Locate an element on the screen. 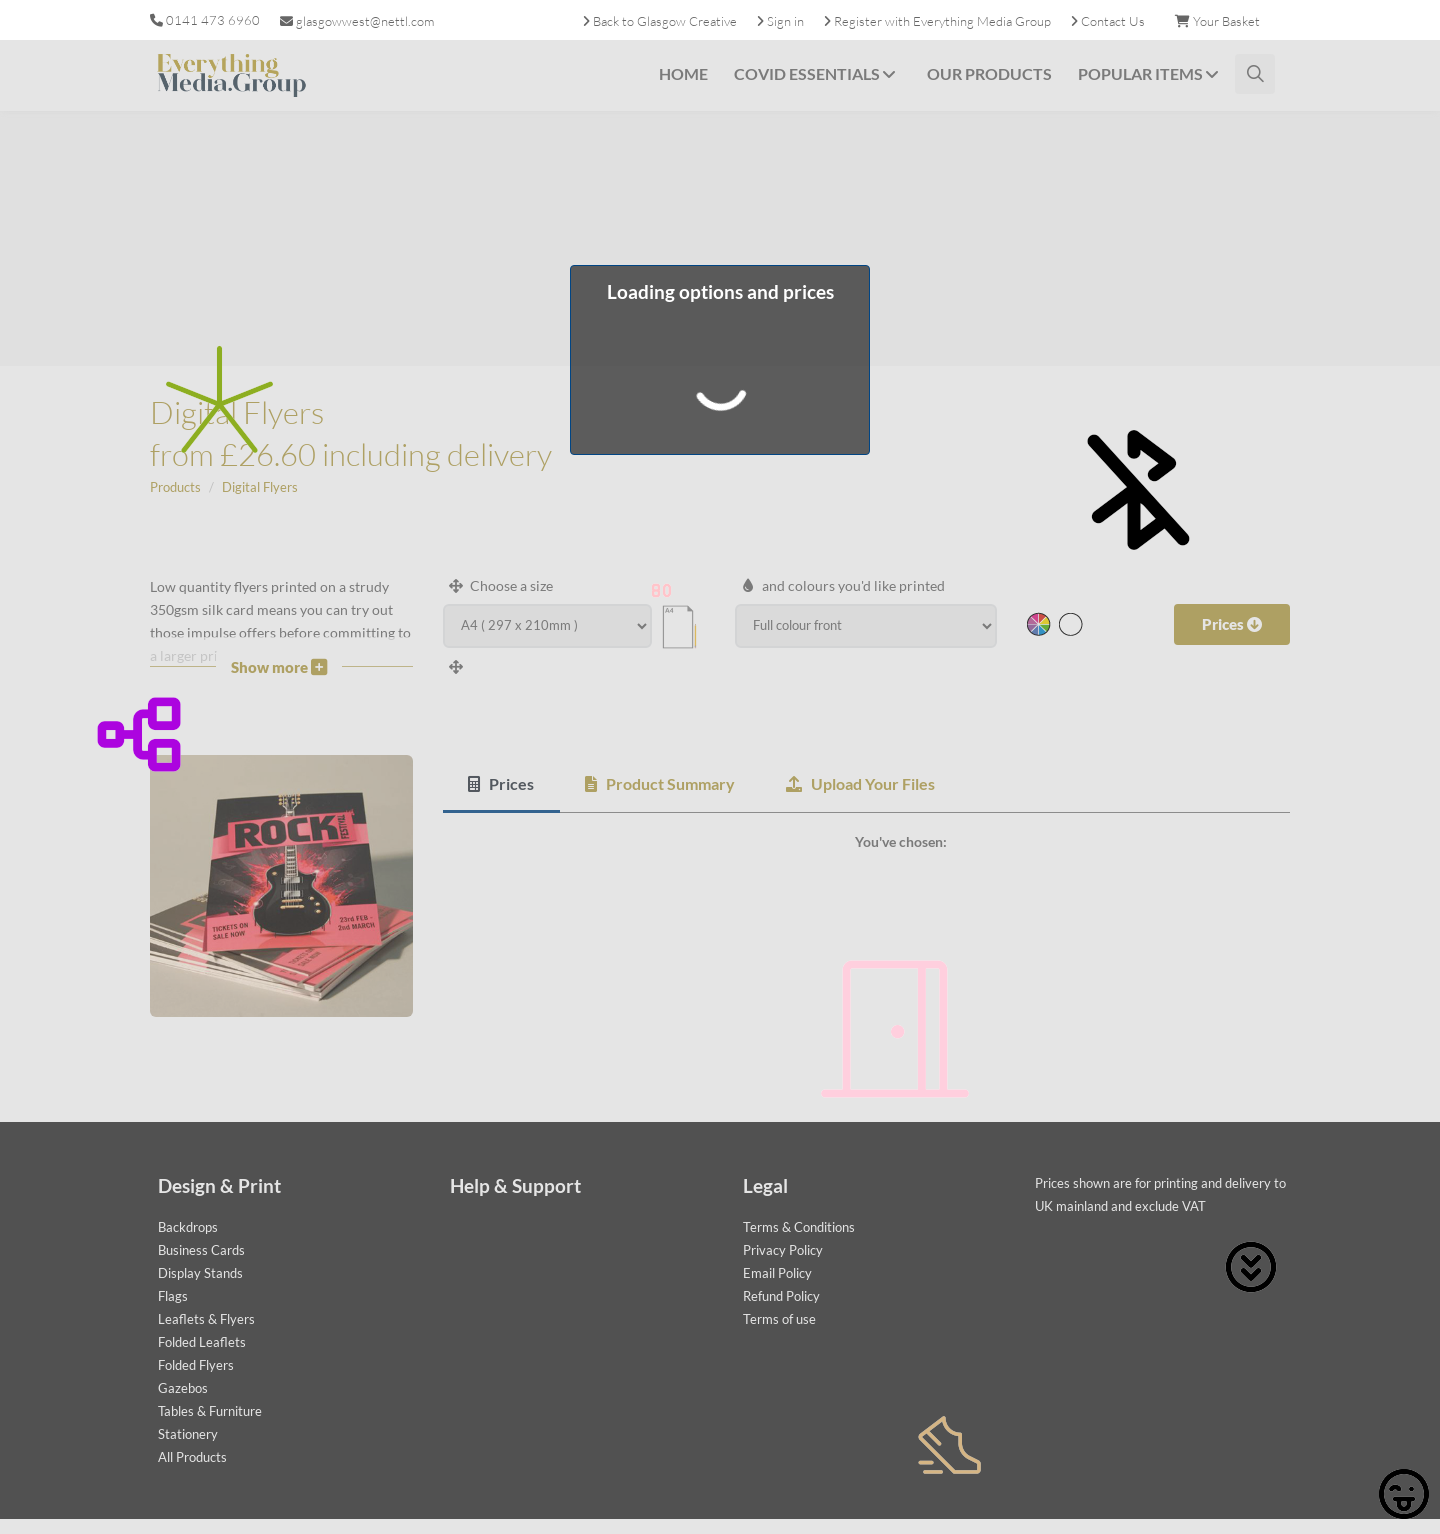  indicates 80 items, points, or percentage is located at coordinates (661, 590).